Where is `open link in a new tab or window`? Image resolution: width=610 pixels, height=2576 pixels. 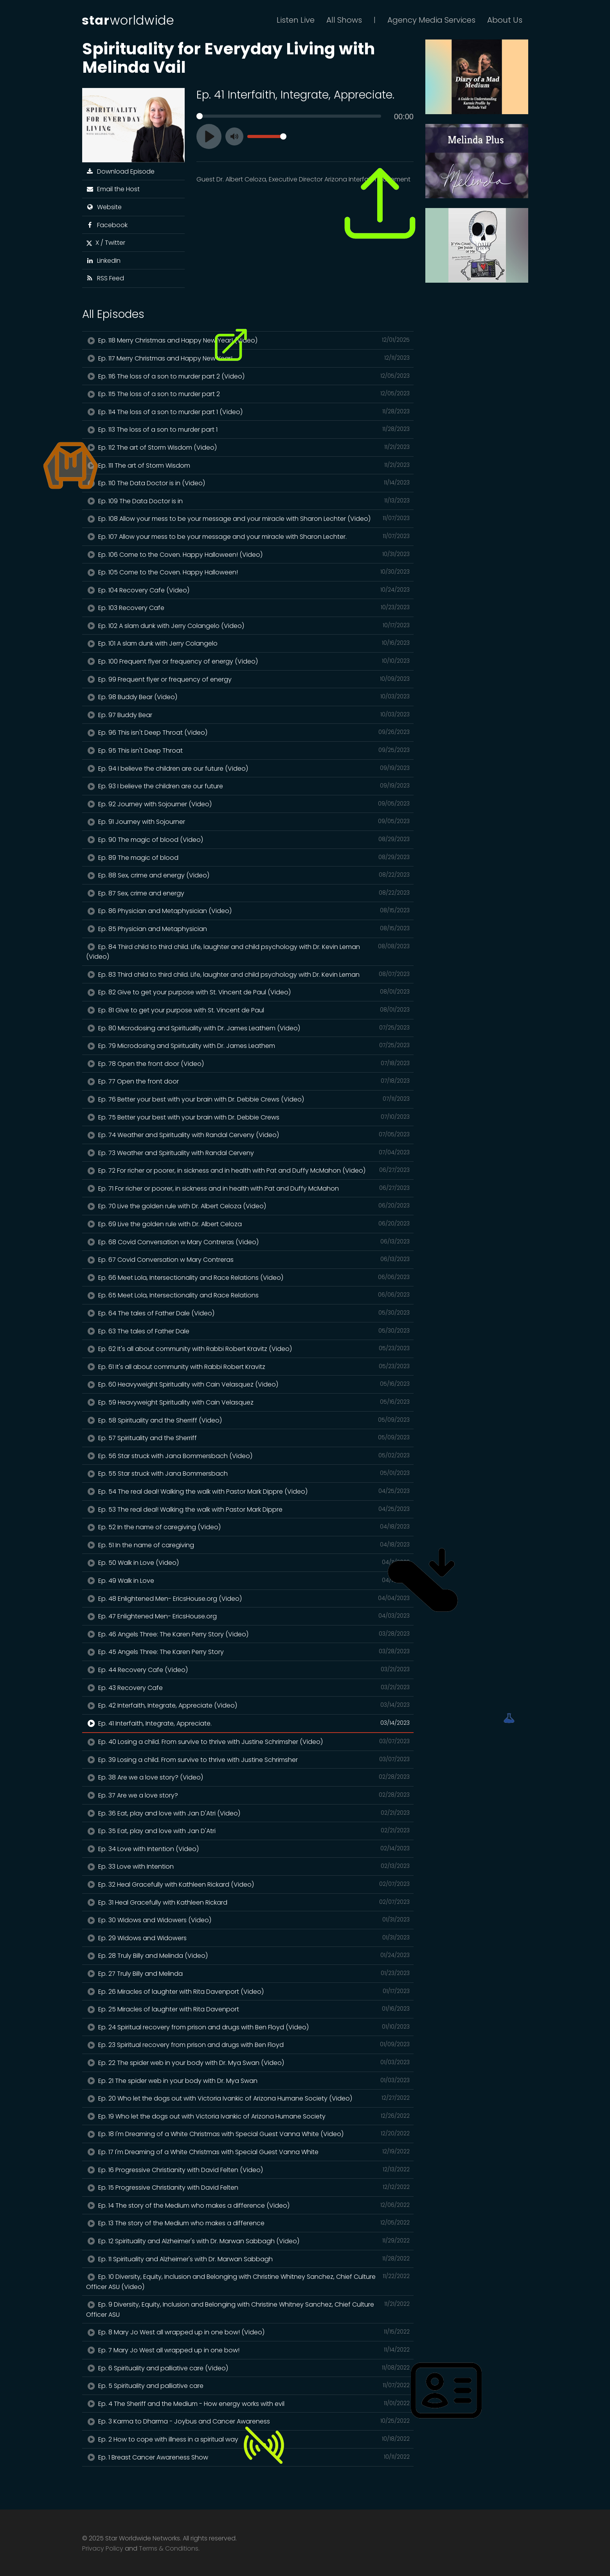
open link in a new tab or window is located at coordinates (231, 345).